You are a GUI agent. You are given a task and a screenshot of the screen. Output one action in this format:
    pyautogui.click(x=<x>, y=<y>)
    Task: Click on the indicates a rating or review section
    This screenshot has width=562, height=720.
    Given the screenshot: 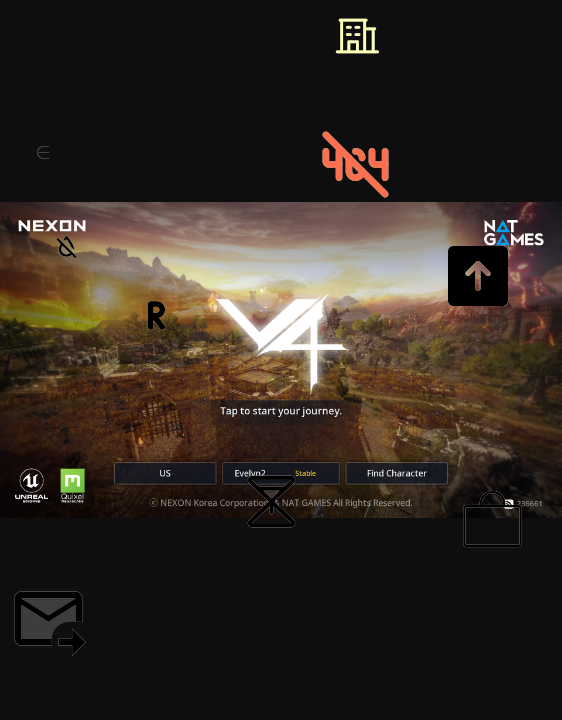 What is the action you would take?
    pyautogui.click(x=156, y=315)
    